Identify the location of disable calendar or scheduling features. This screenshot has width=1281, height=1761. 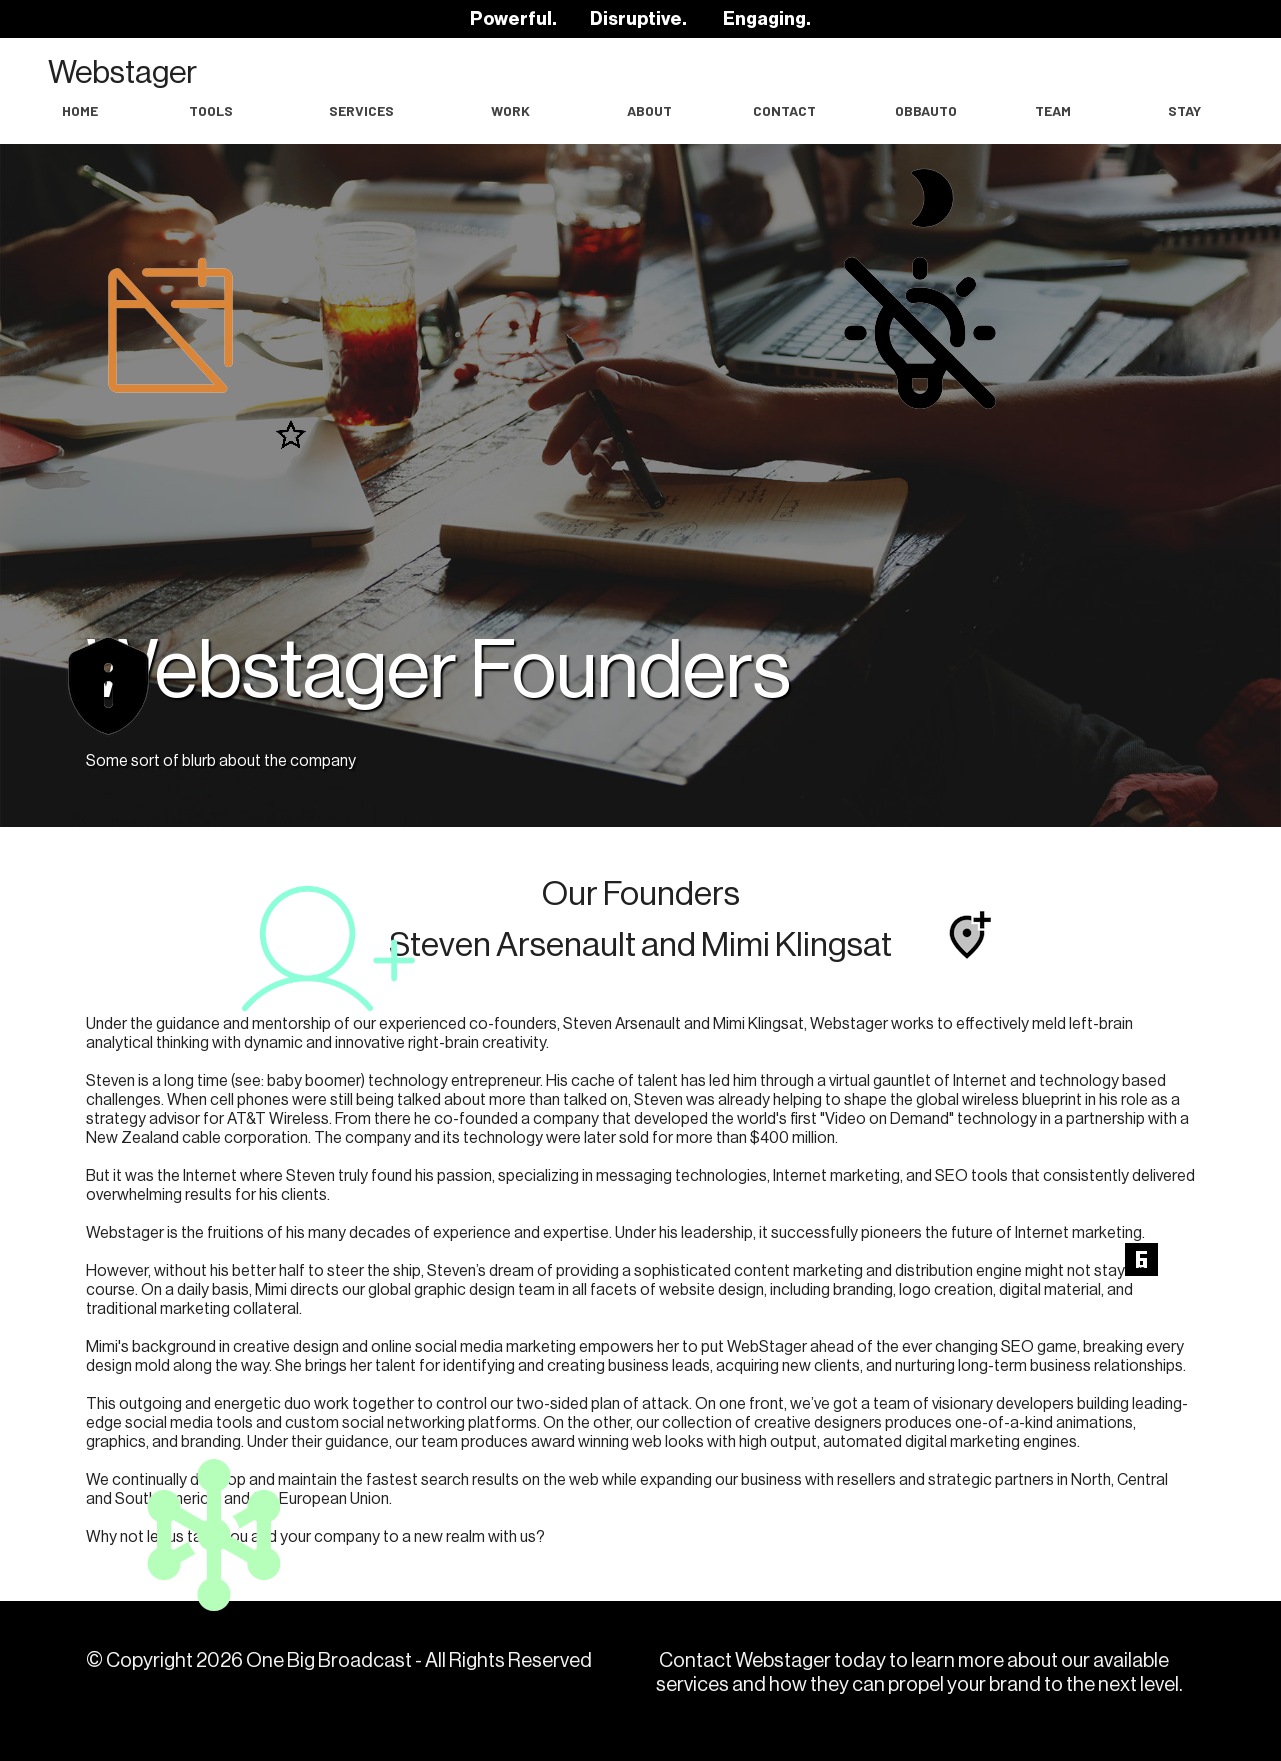
(170, 330).